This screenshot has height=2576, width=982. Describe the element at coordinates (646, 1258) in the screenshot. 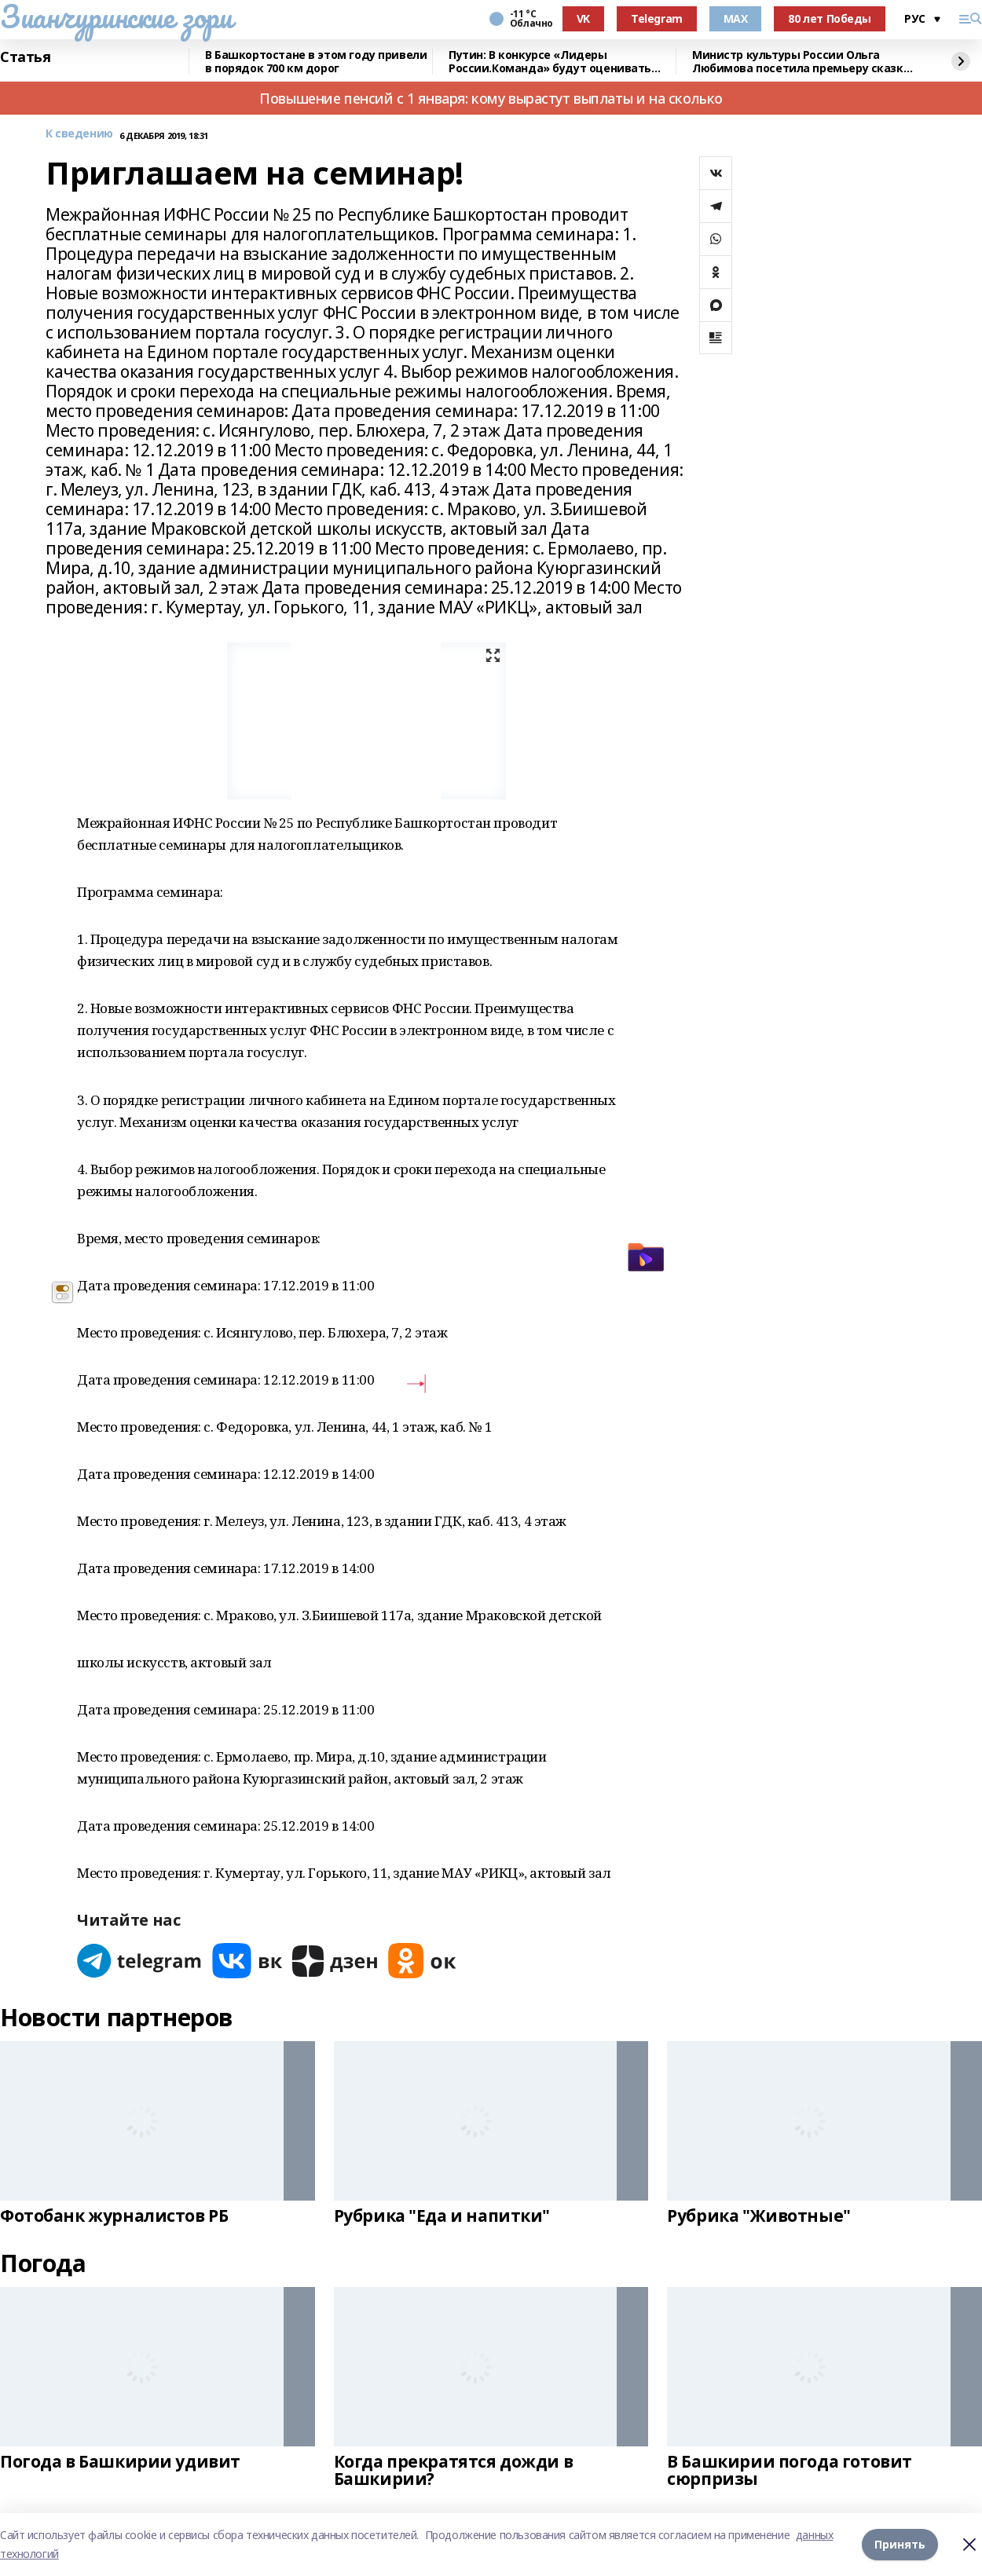

I see `open wondershare uniconverter project folder` at that location.